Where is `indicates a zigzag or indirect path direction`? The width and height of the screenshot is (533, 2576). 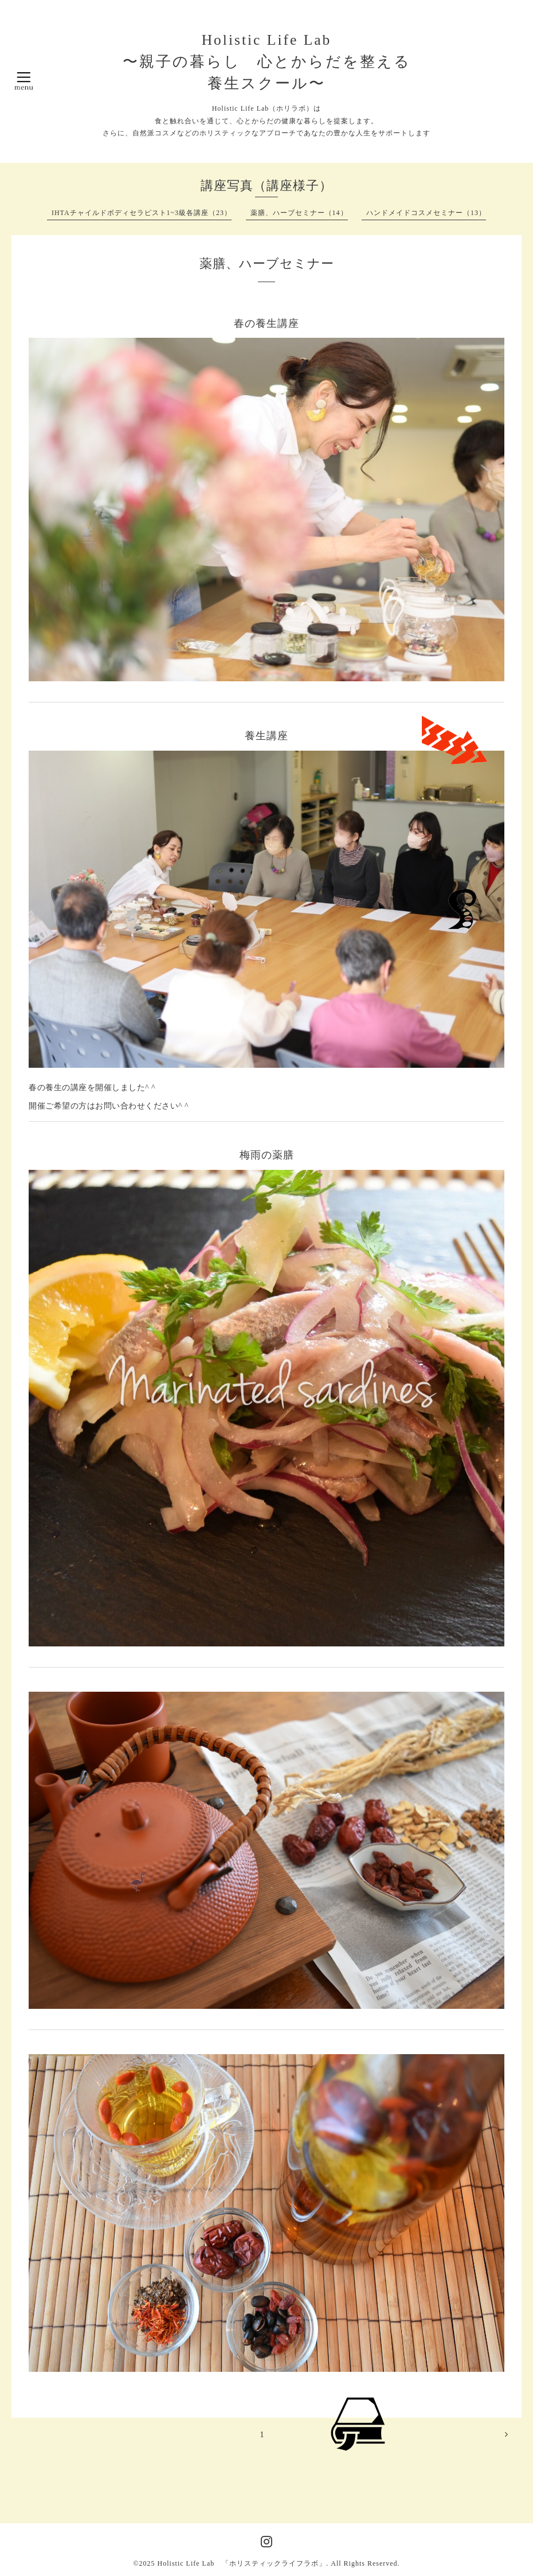 indicates a zigzag or indirect path direction is located at coordinates (454, 741).